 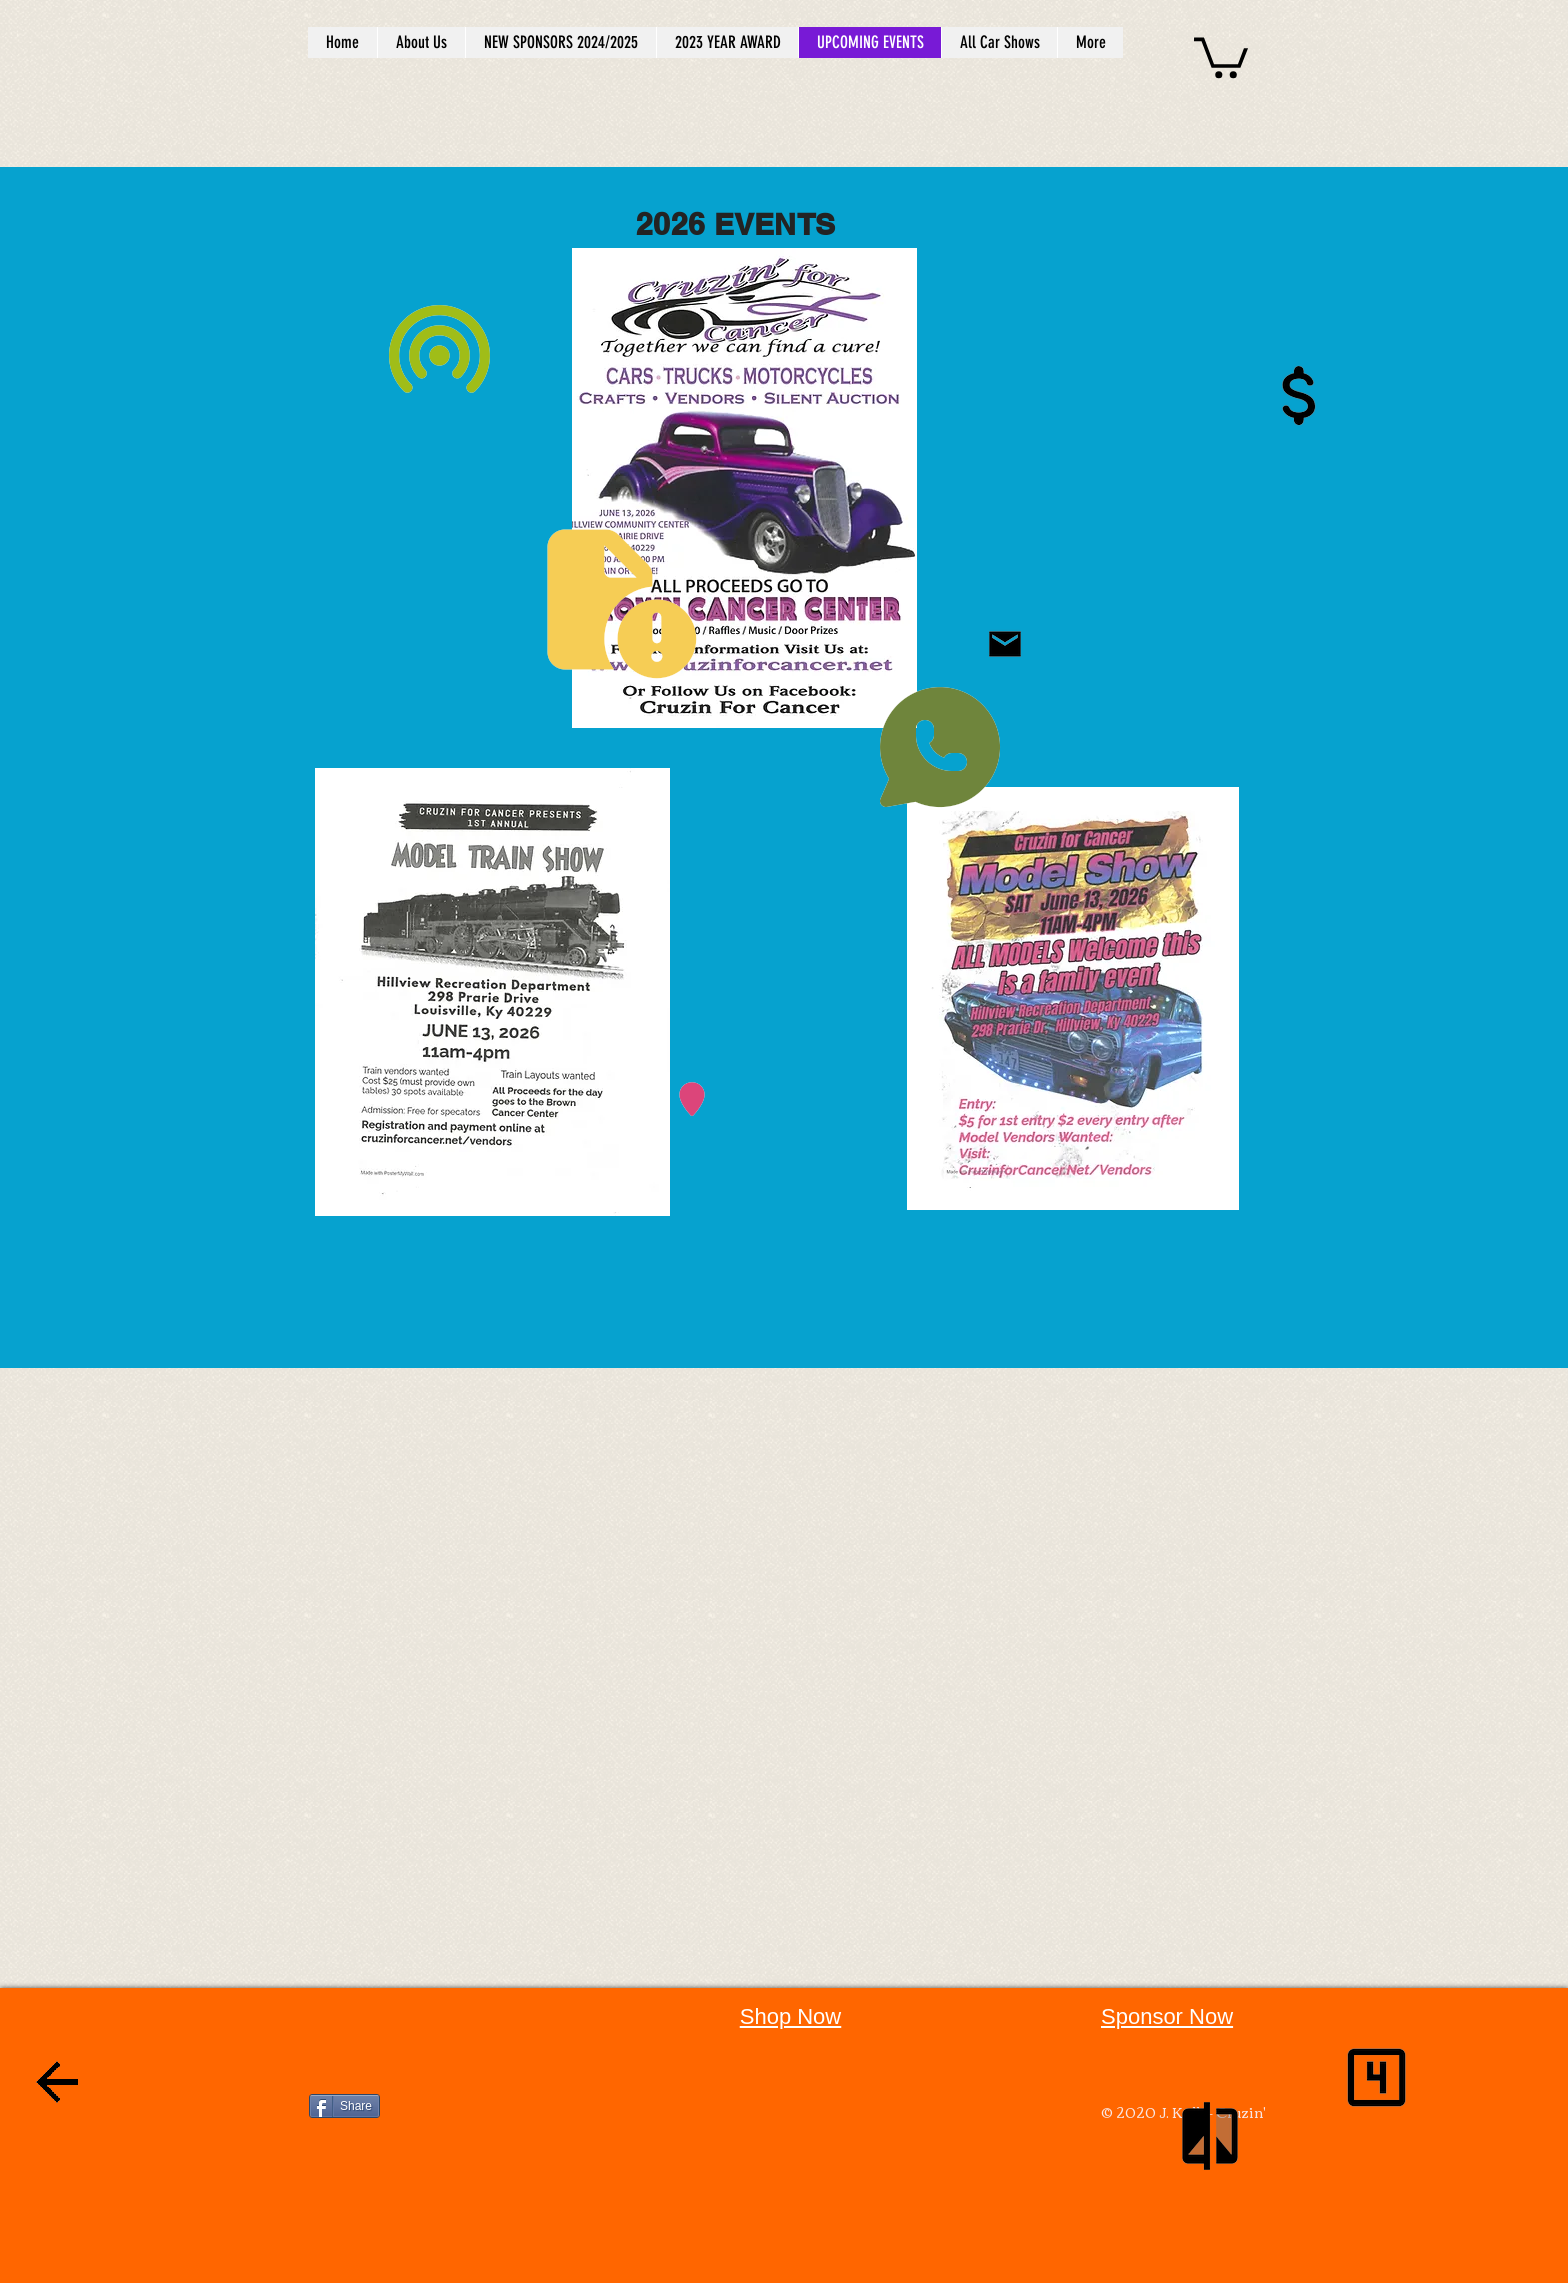 I want to click on compare two images side by side, so click(x=1210, y=2136).